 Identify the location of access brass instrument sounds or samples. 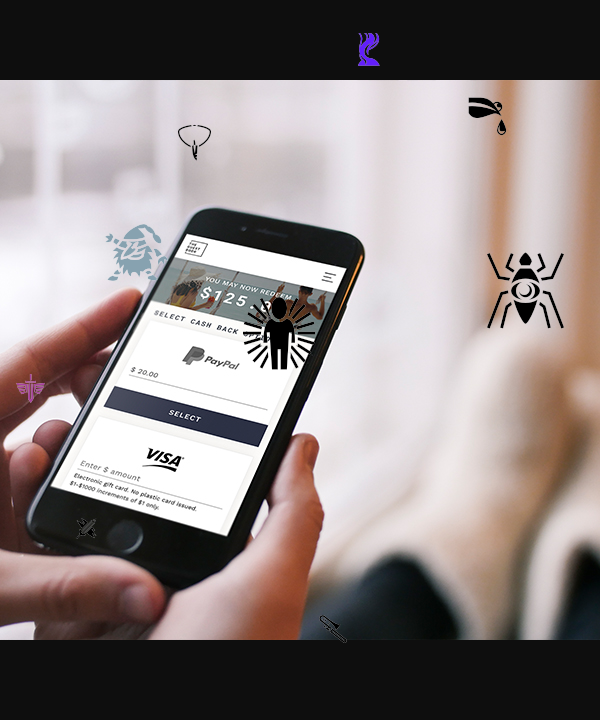
(333, 629).